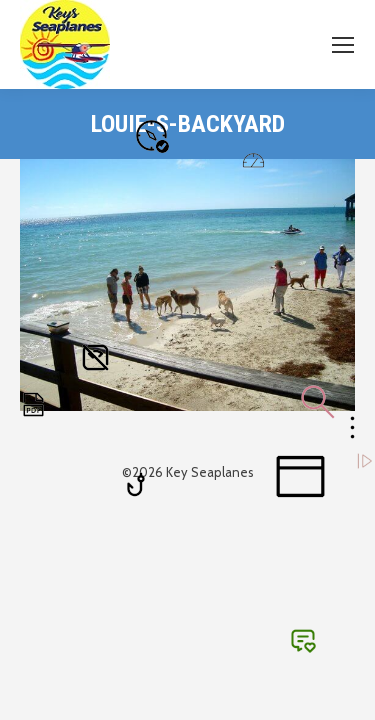 This screenshot has height=720, width=375. What do you see at coordinates (136, 485) in the screenshot?
I see `fishing or angling activity` at bounding box center [136, 485].